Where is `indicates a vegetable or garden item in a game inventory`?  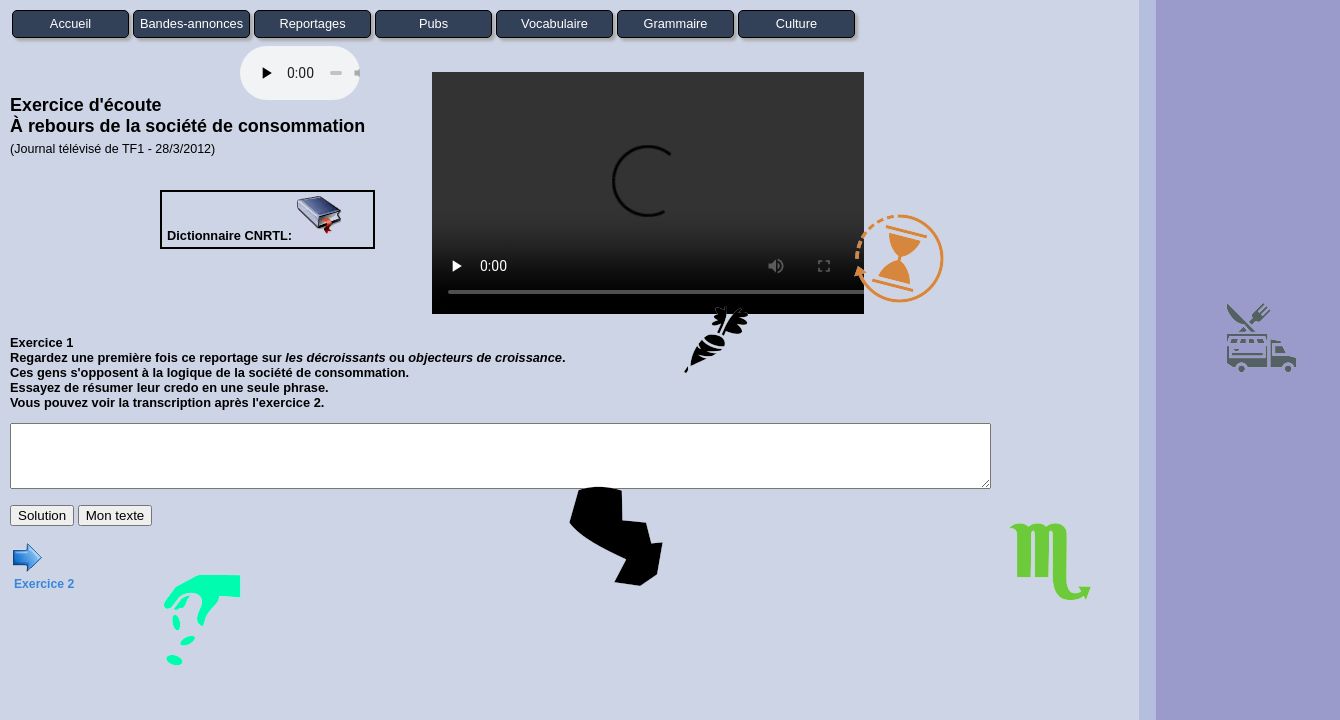 indicates a vegetable or garden item in a game inventory is located at coordinates (716, 340).